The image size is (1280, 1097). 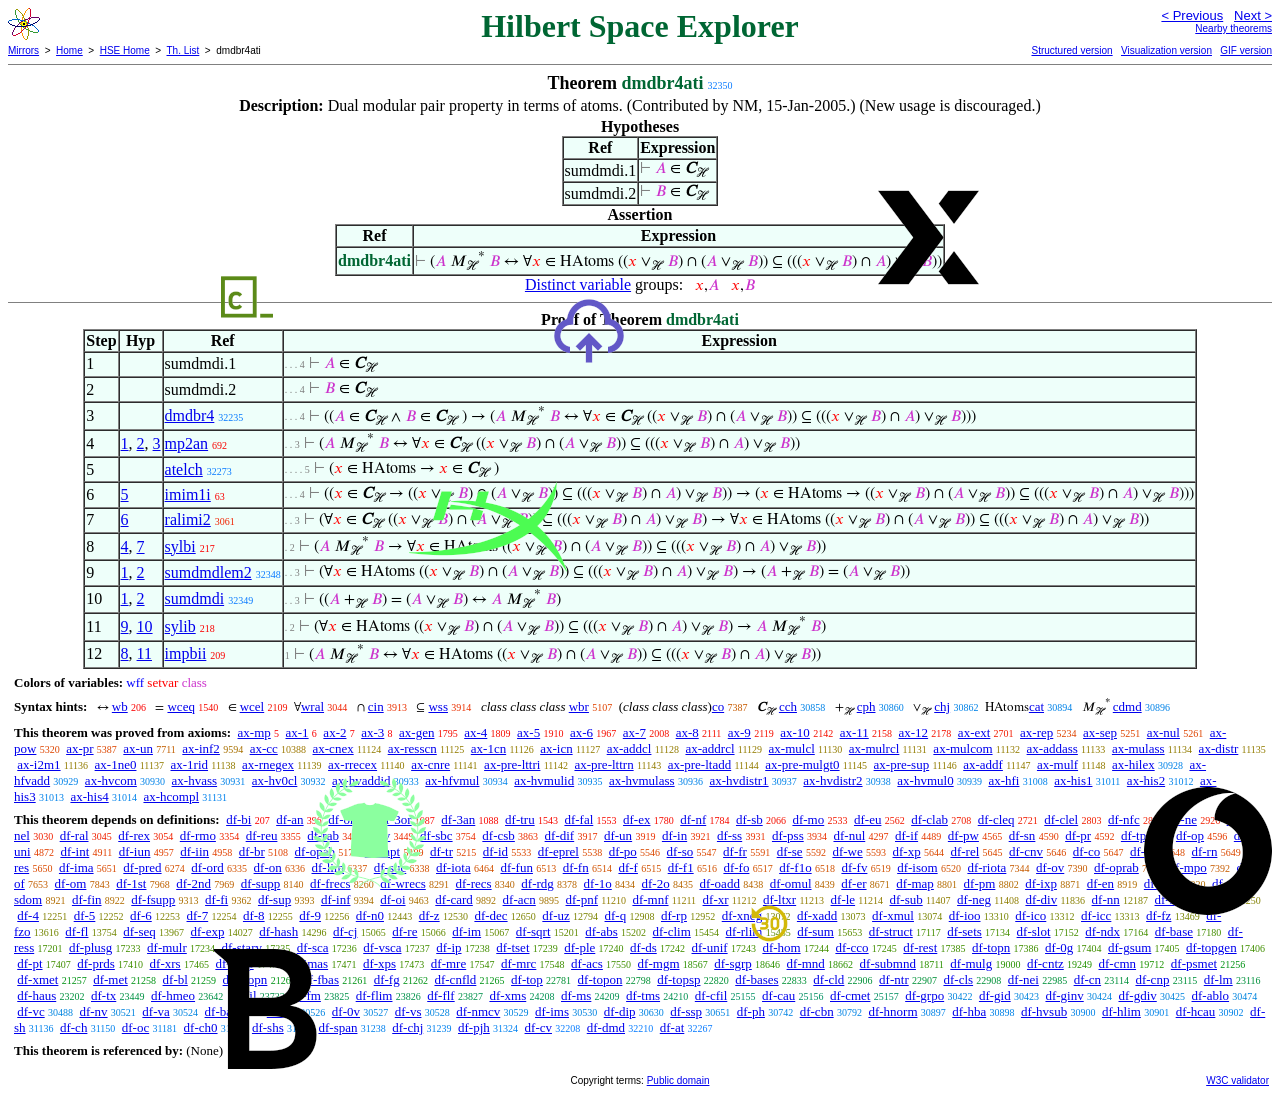 I want to click on upload file to cloud storage, so click(x=589, y=331).